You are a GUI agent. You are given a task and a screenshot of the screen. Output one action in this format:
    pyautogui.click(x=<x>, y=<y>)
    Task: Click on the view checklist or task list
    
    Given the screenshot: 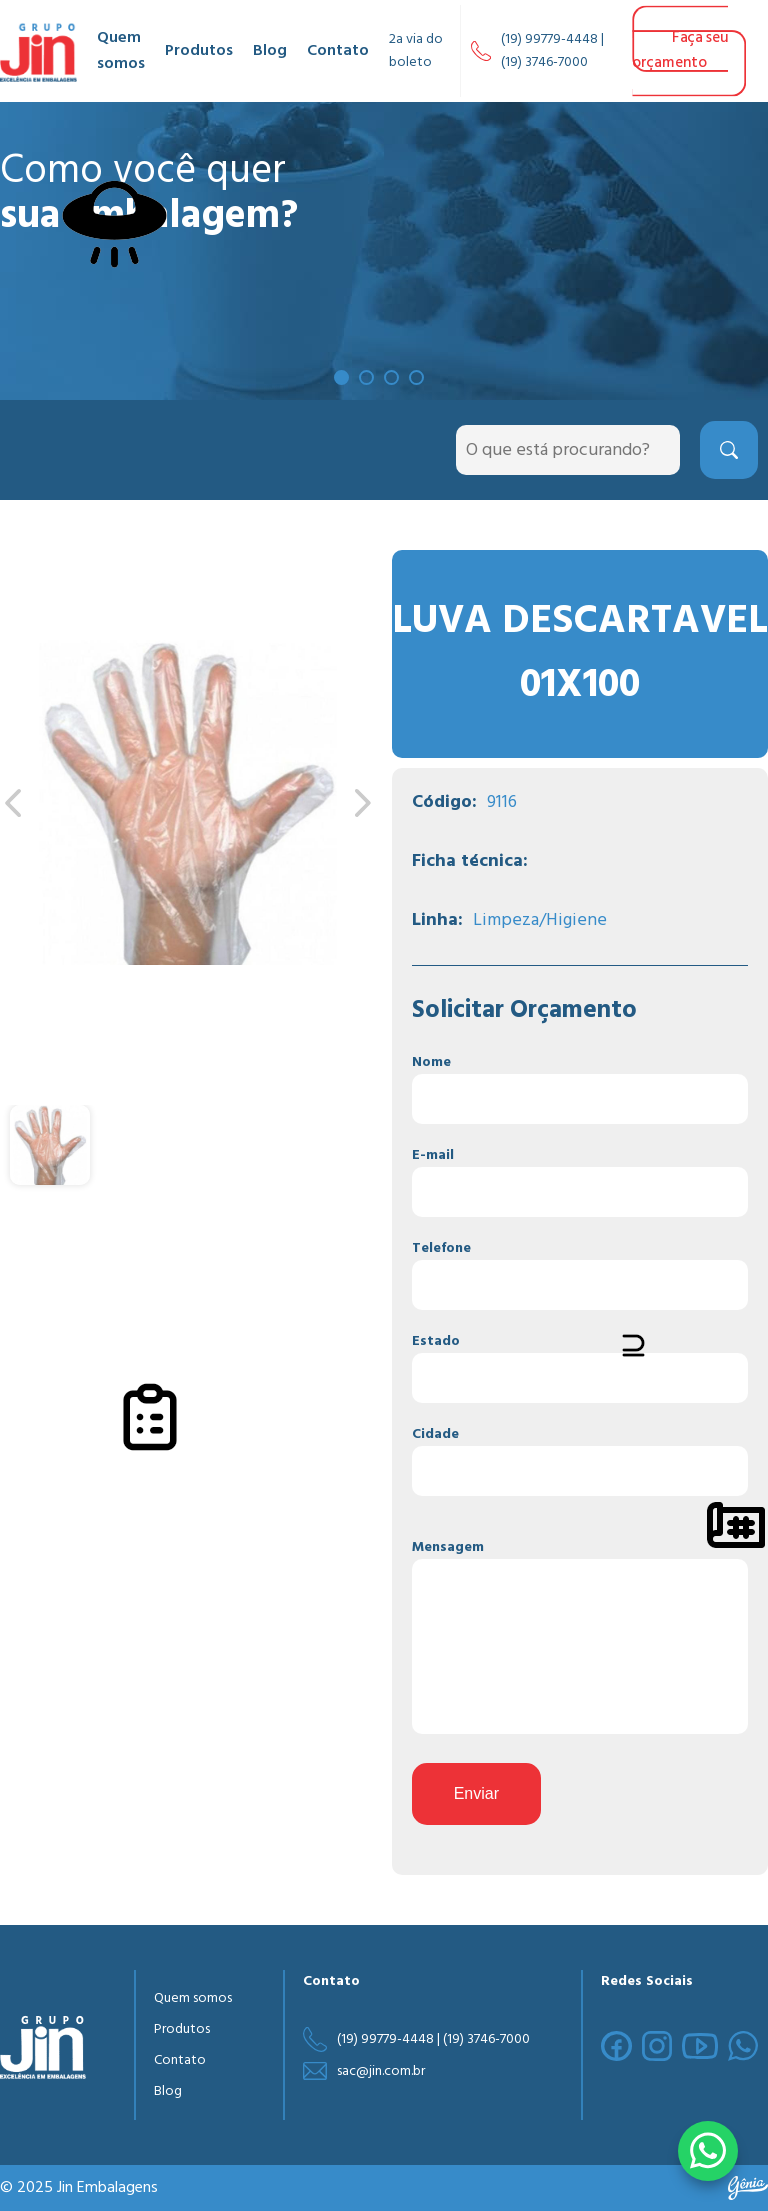 What is the action you would take?
    pyautogui.click(x=150, y=1417)
    